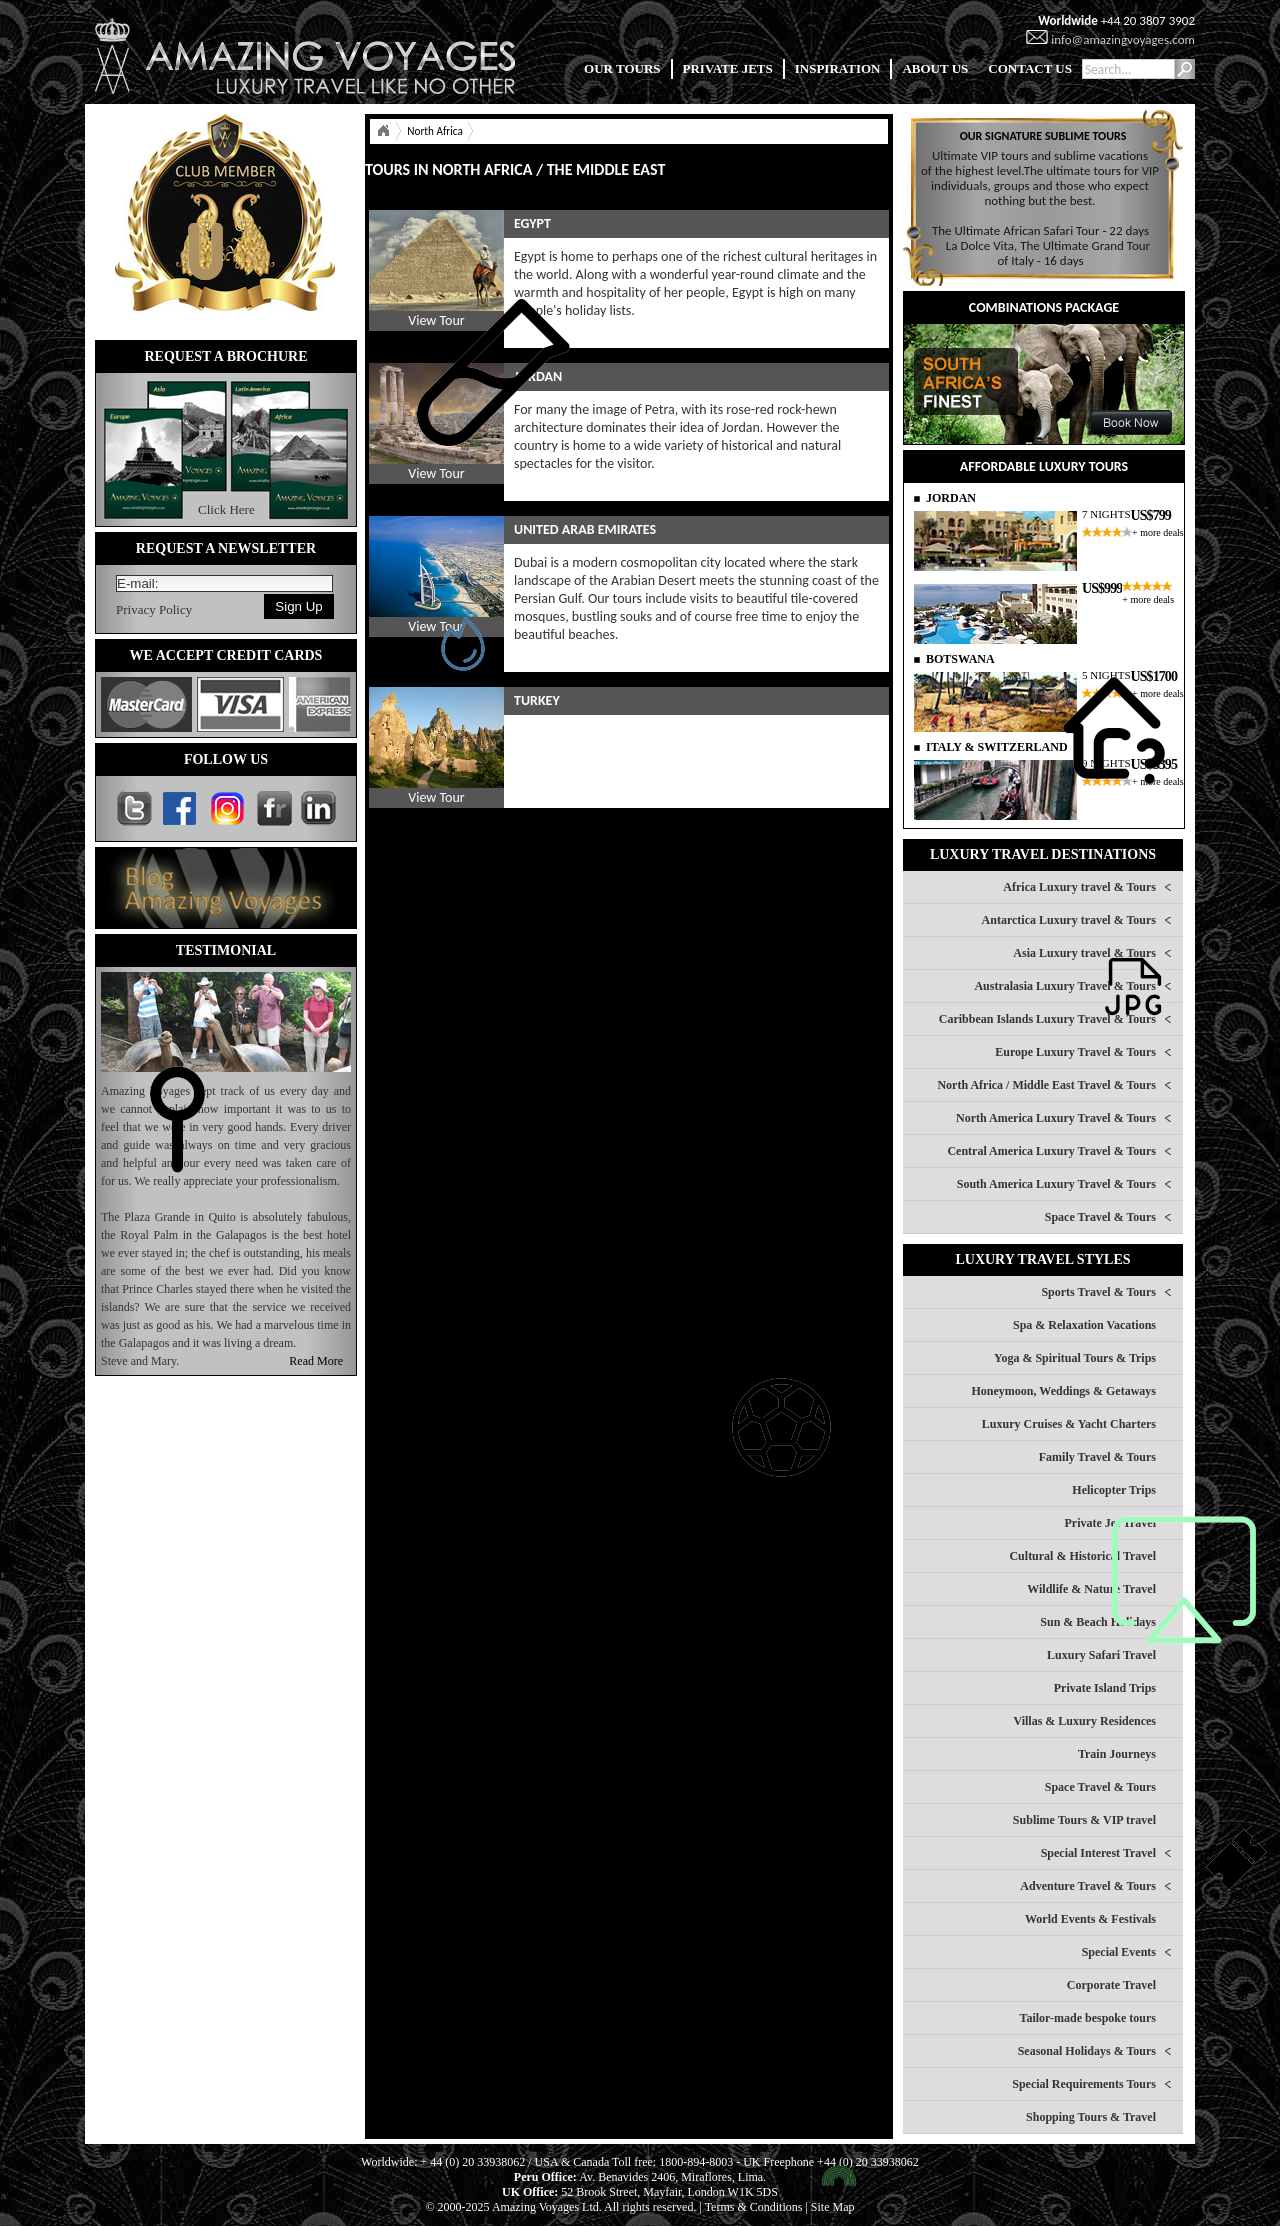 The width and height of the screenshot is (1280, 2226). I want to click on get help or FAQ about home settings, so click(1114, 728).